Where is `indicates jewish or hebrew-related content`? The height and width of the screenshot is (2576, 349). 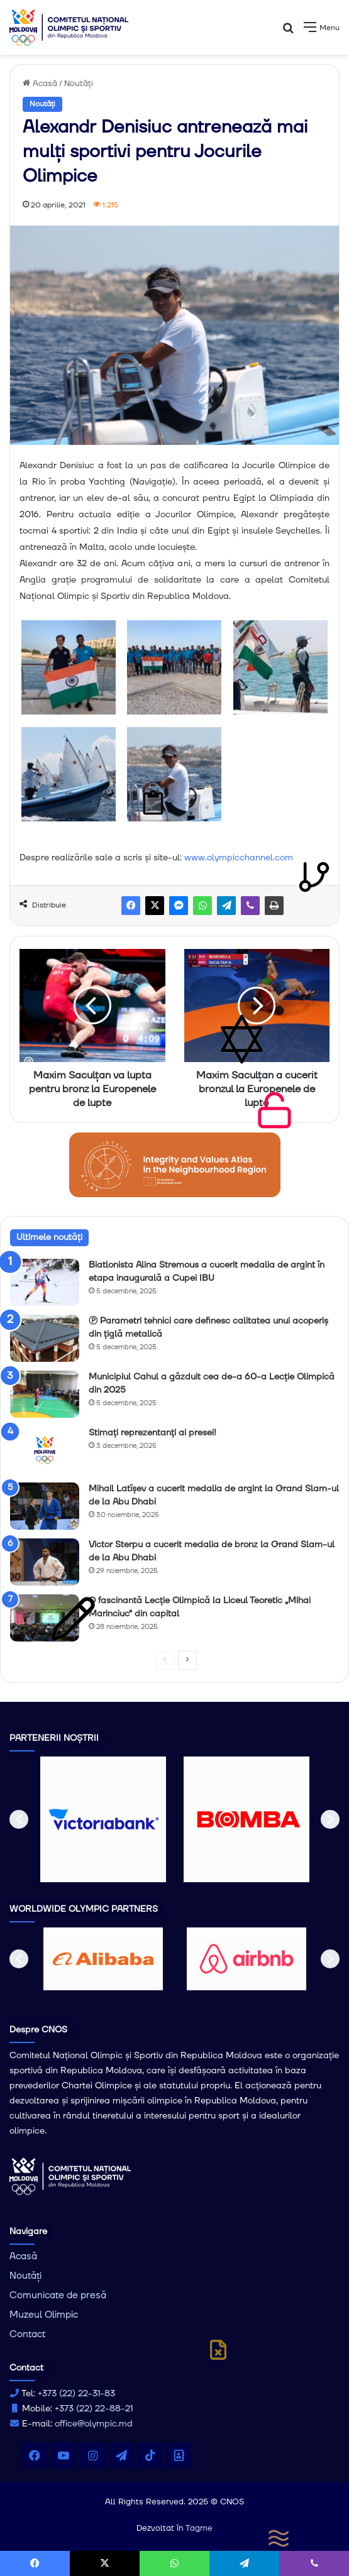 indicates jewish or hebrew-related content is located at coordinates (241, 1039).